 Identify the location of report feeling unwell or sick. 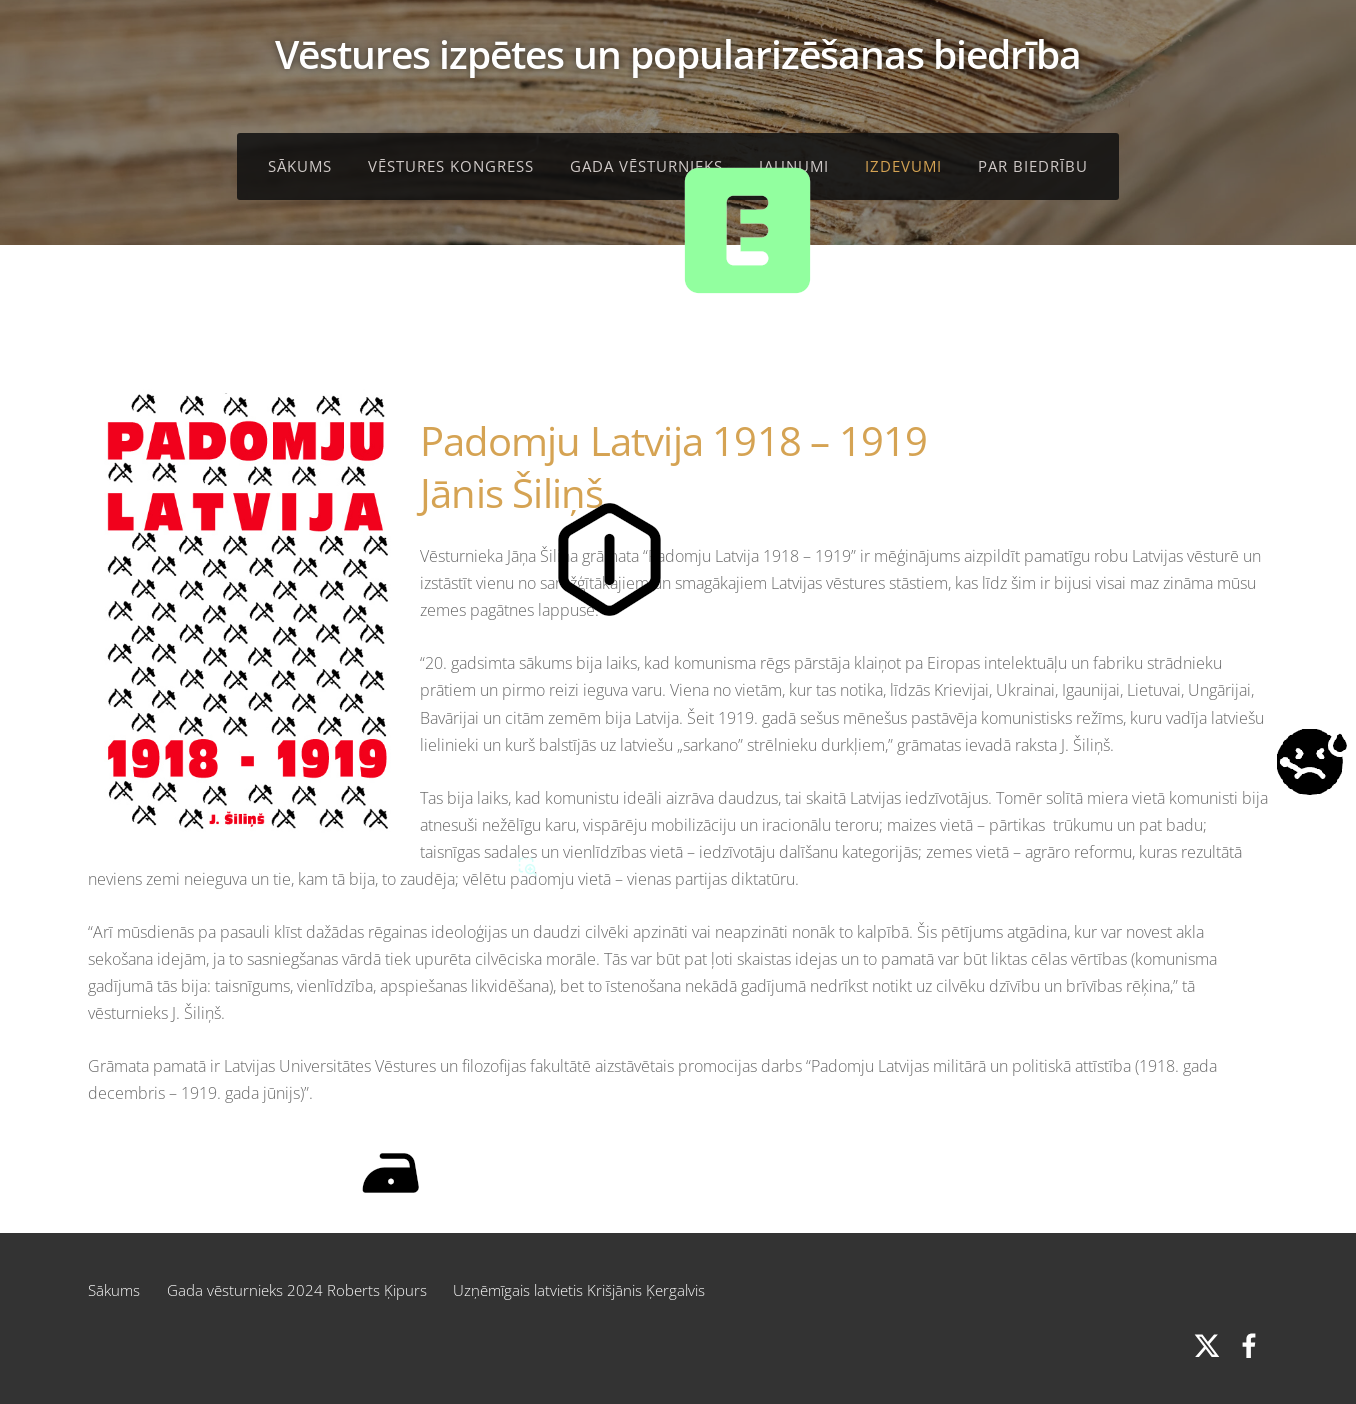
(1310, 762).